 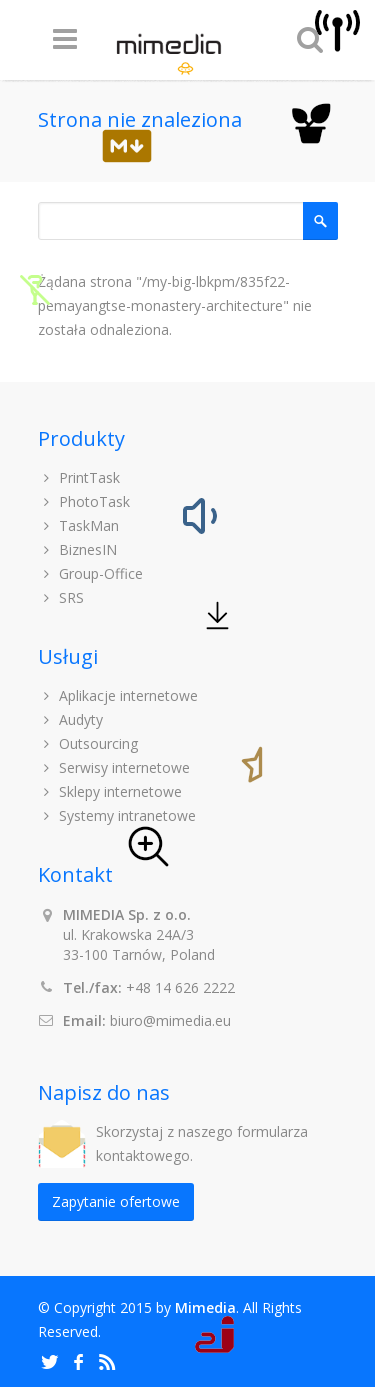 I want to click on indicates a partial or half-star rating, so click(x=260, y=765).